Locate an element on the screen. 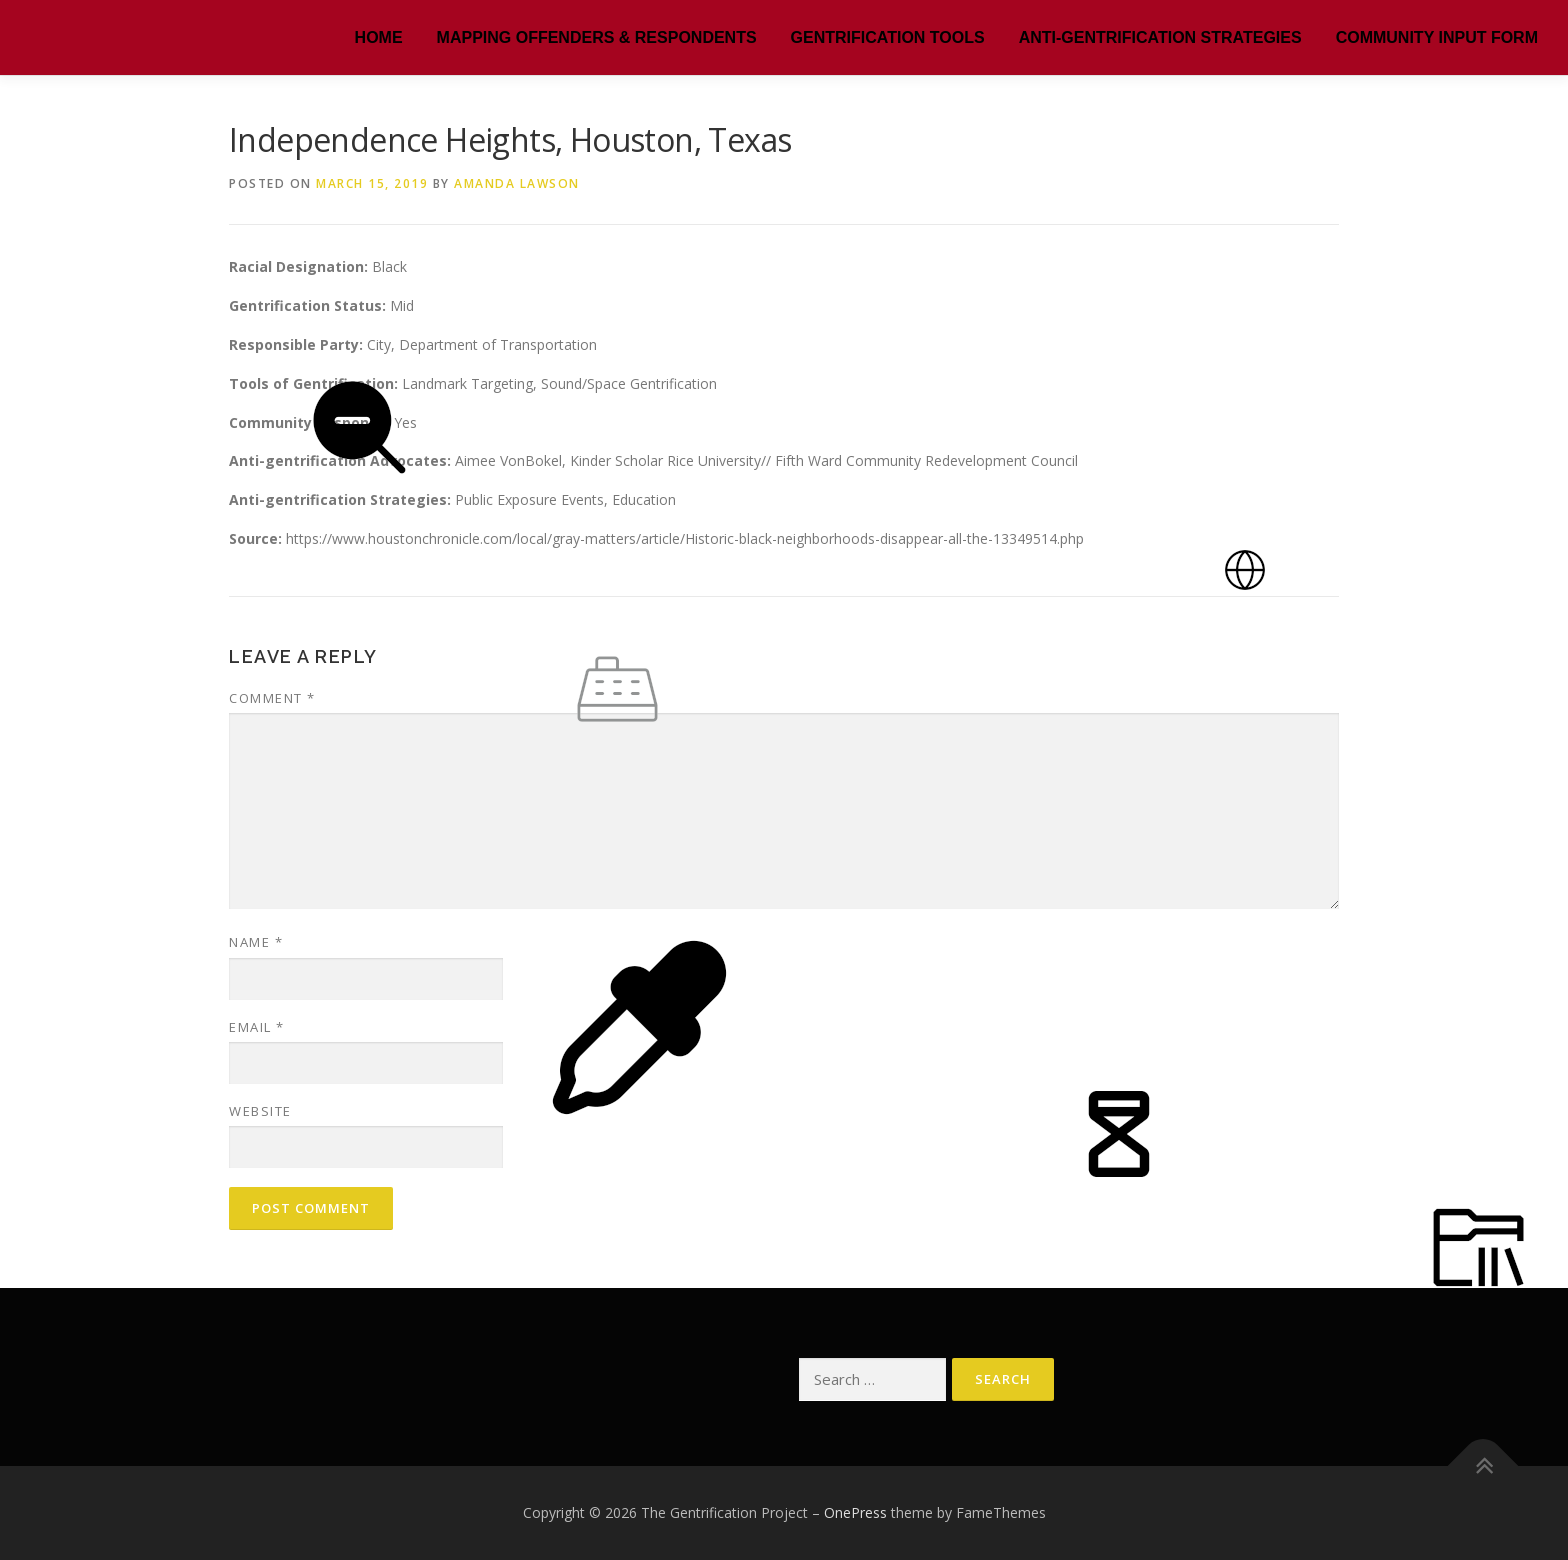 The width and height of the screenshot is (1568, 1560). switch to global or worldwide view is located at coordinates (1245, 570).